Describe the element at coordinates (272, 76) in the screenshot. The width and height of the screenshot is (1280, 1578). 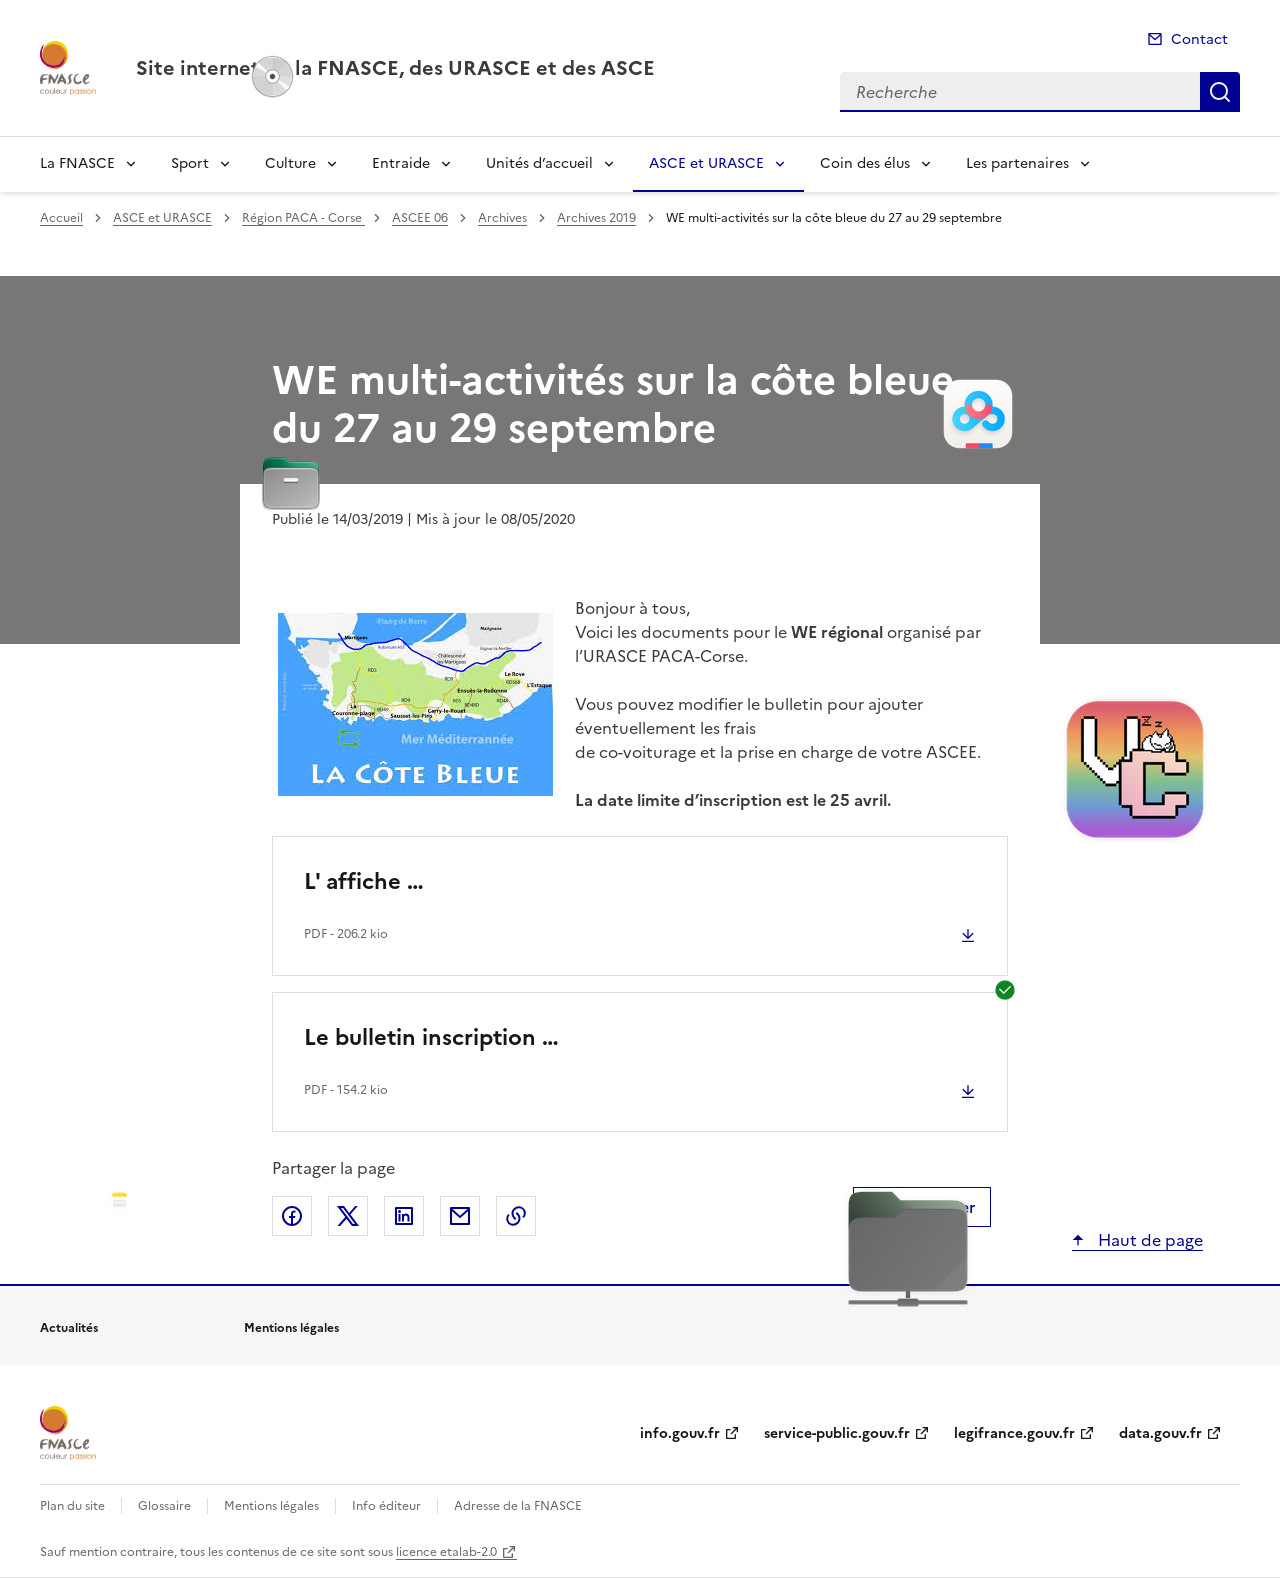
I see `indicates a DVD-RW drive or rewritable disc device` at that location.